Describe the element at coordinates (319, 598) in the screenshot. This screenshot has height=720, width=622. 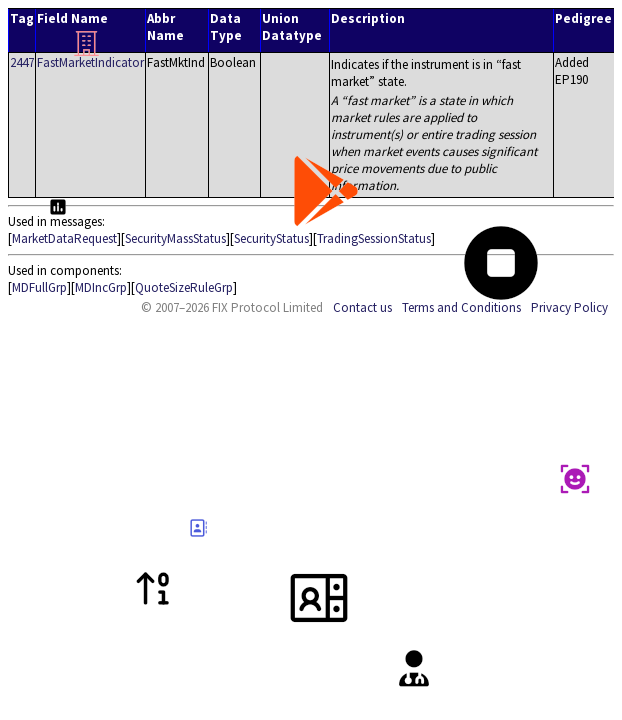
I see `start or join a video conference` at that location.